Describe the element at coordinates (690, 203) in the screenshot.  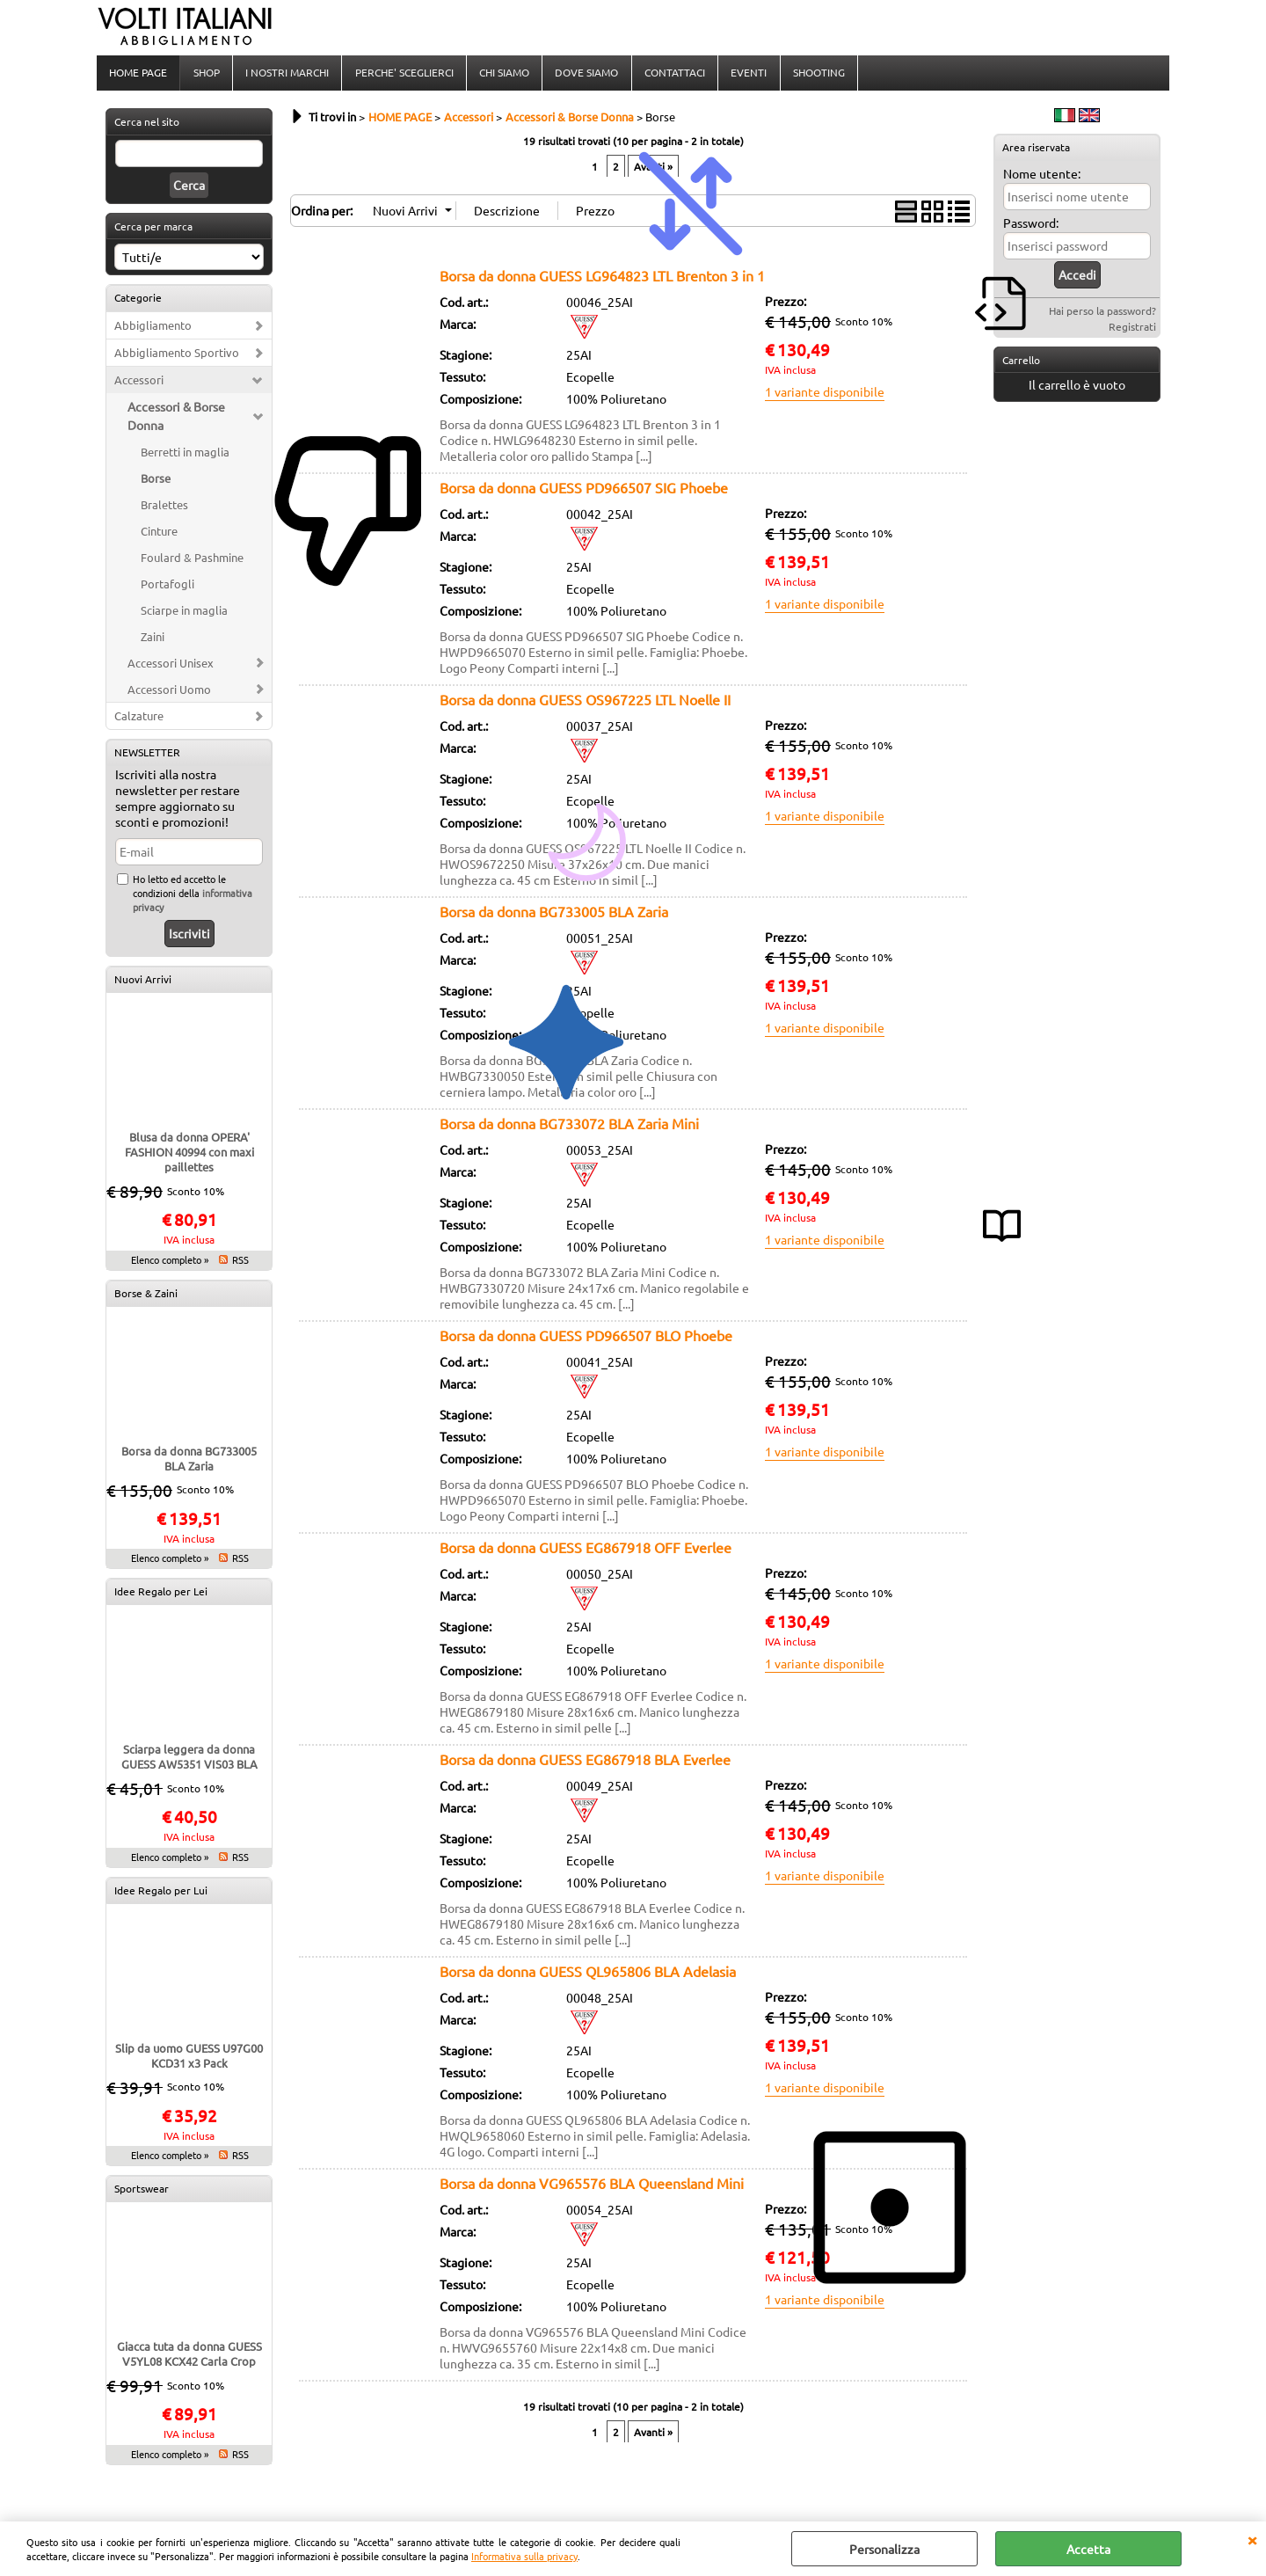
I see `mobile data is disabled` at that location.